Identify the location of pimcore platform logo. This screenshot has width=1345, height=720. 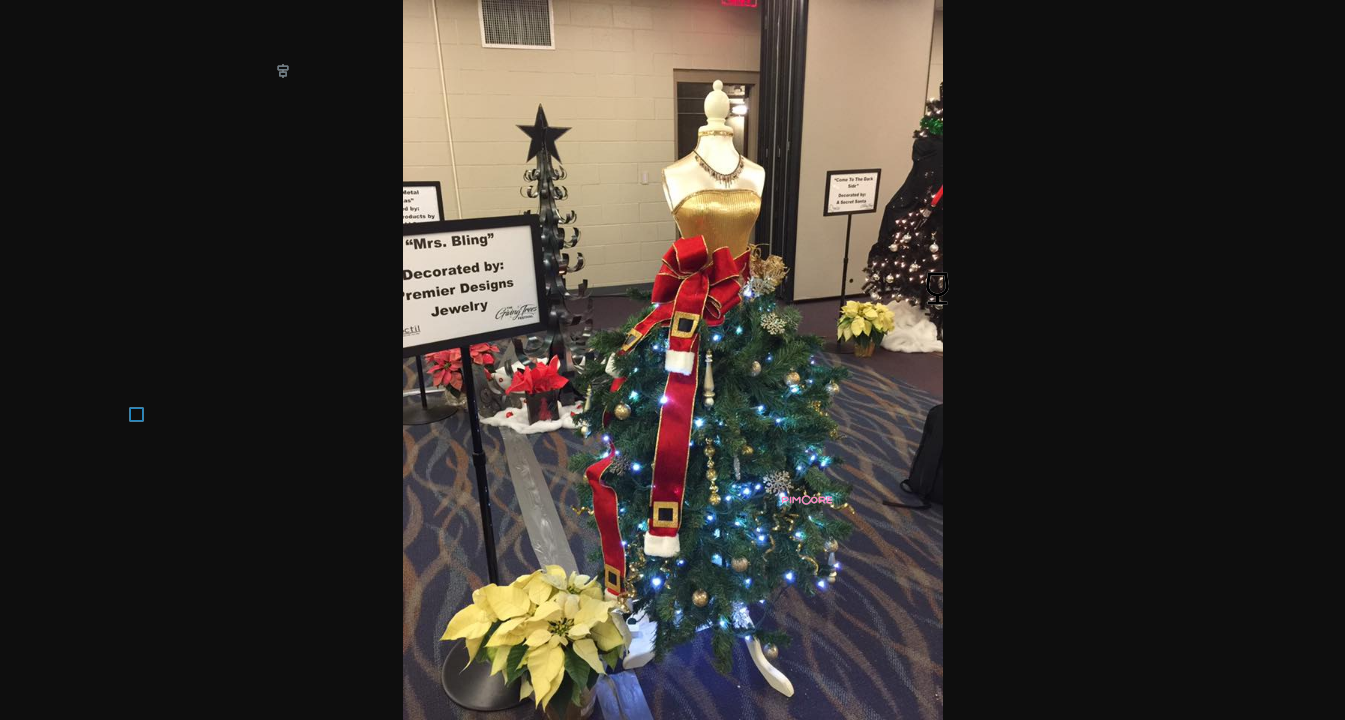
(807, 500).